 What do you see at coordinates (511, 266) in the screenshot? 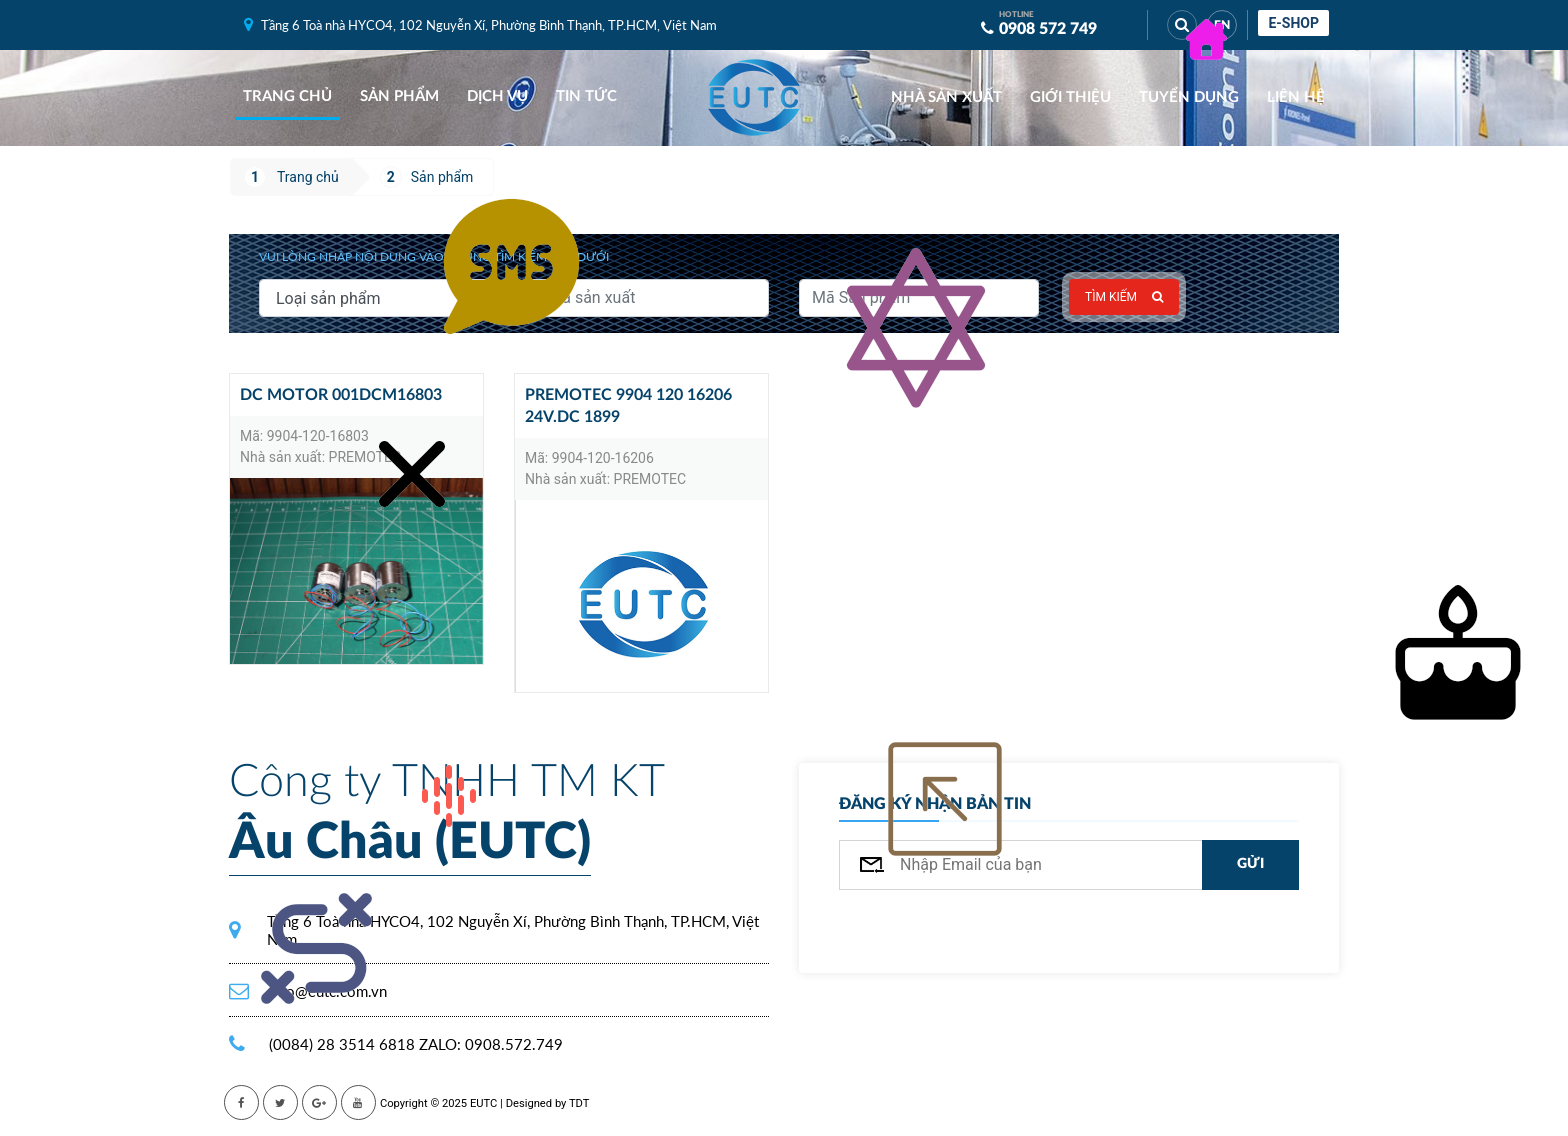
I see `open text messaging app` at bounding box center [511, 266].